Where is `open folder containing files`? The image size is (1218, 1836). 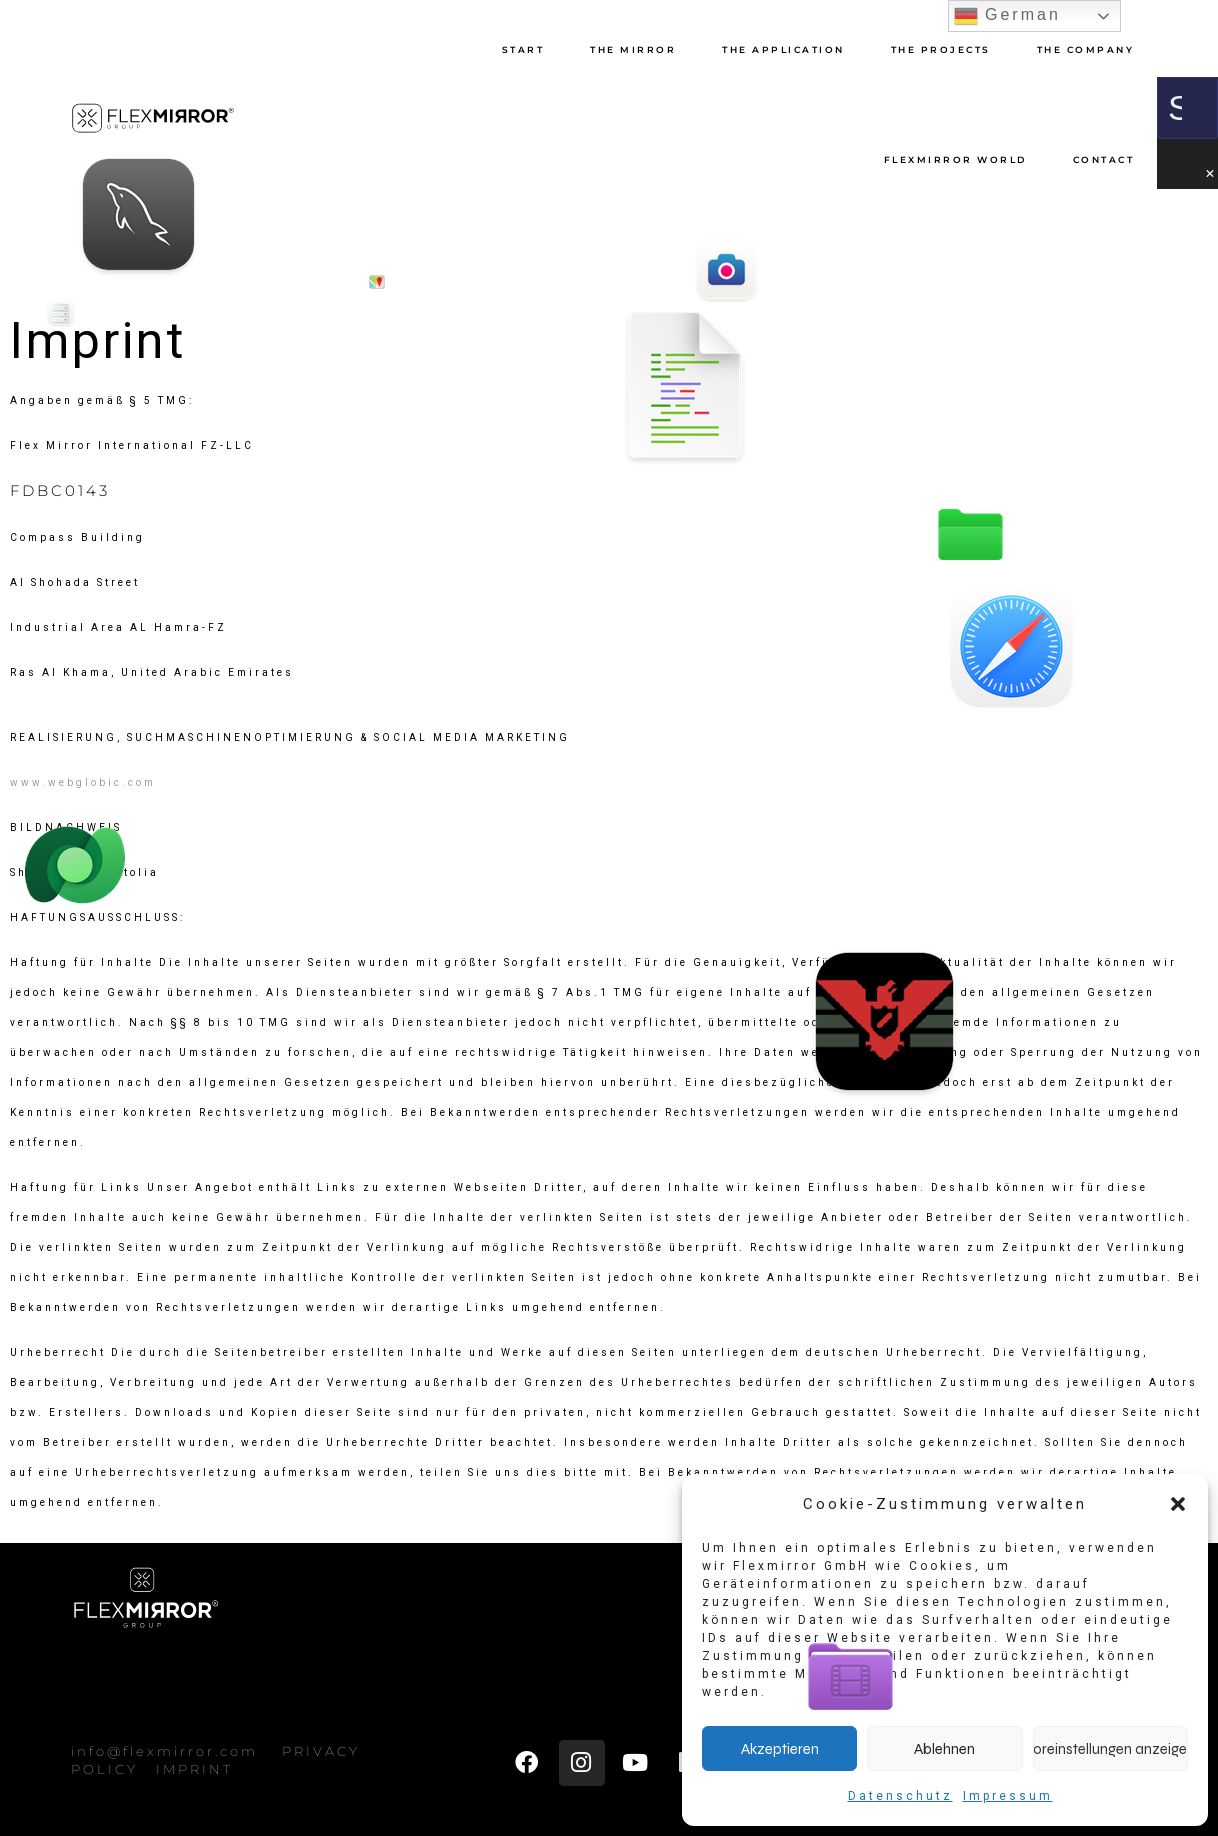 open folder containing files is located at coordinates (970, 534).